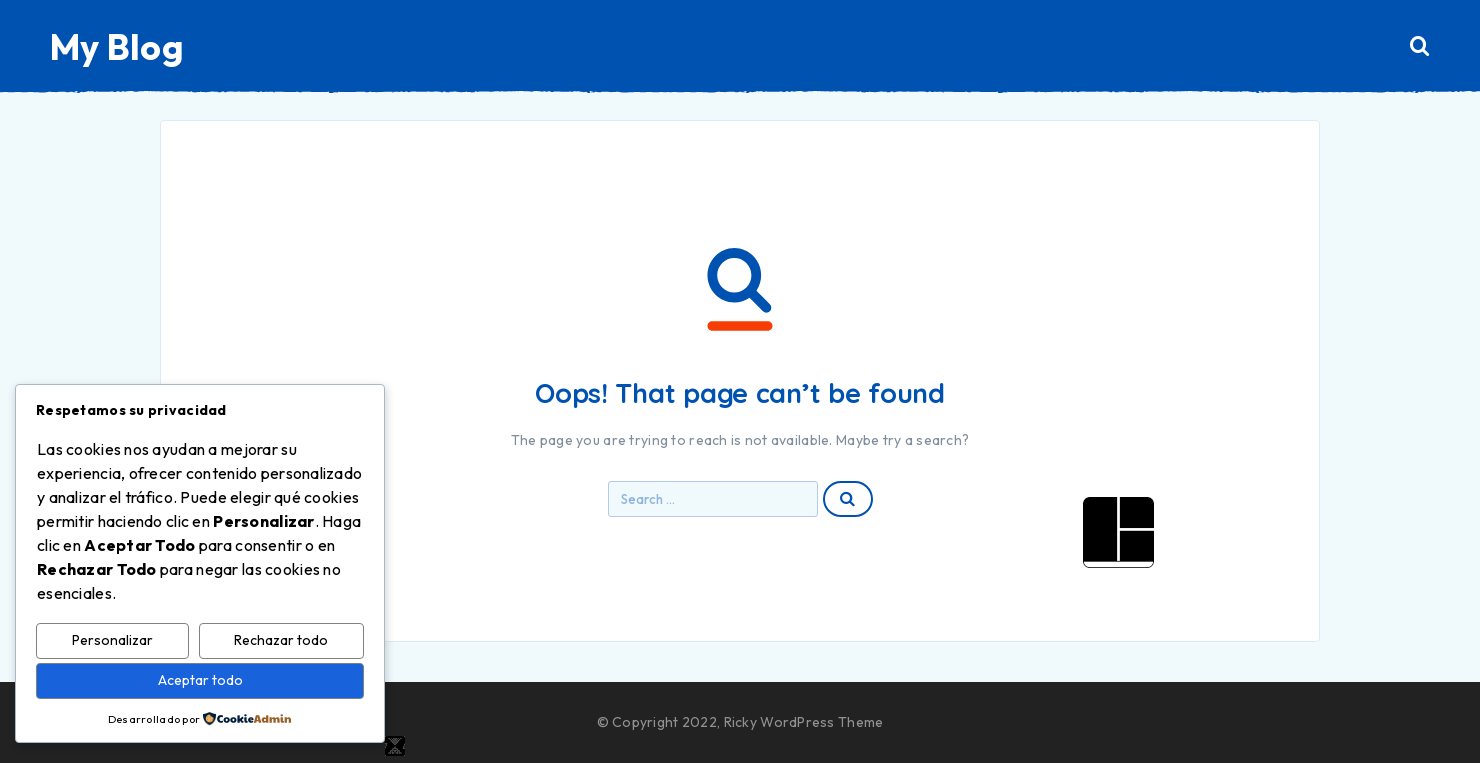 The image size is (1480, 763). What do you see at coordinates (395, 746) in the screenshot?
I see `openzfs file system branding logo` at bounding box center [395, 746].